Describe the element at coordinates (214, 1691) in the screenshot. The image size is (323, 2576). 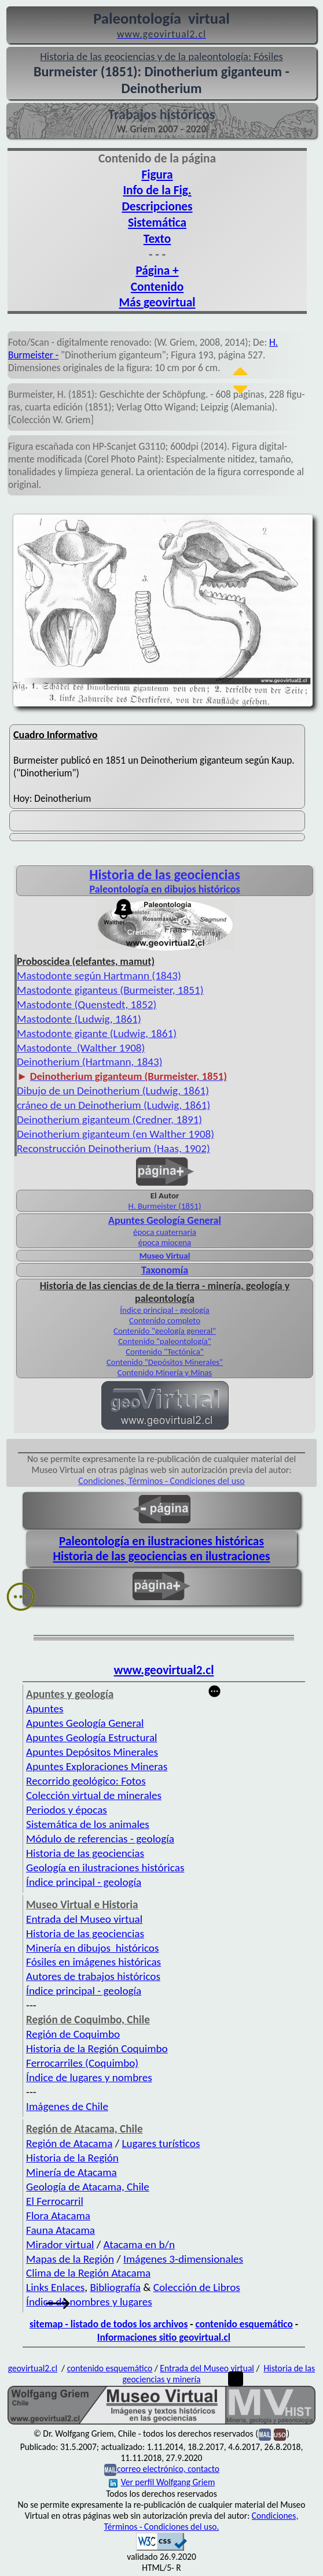
I see `access more options or actions` at that location.